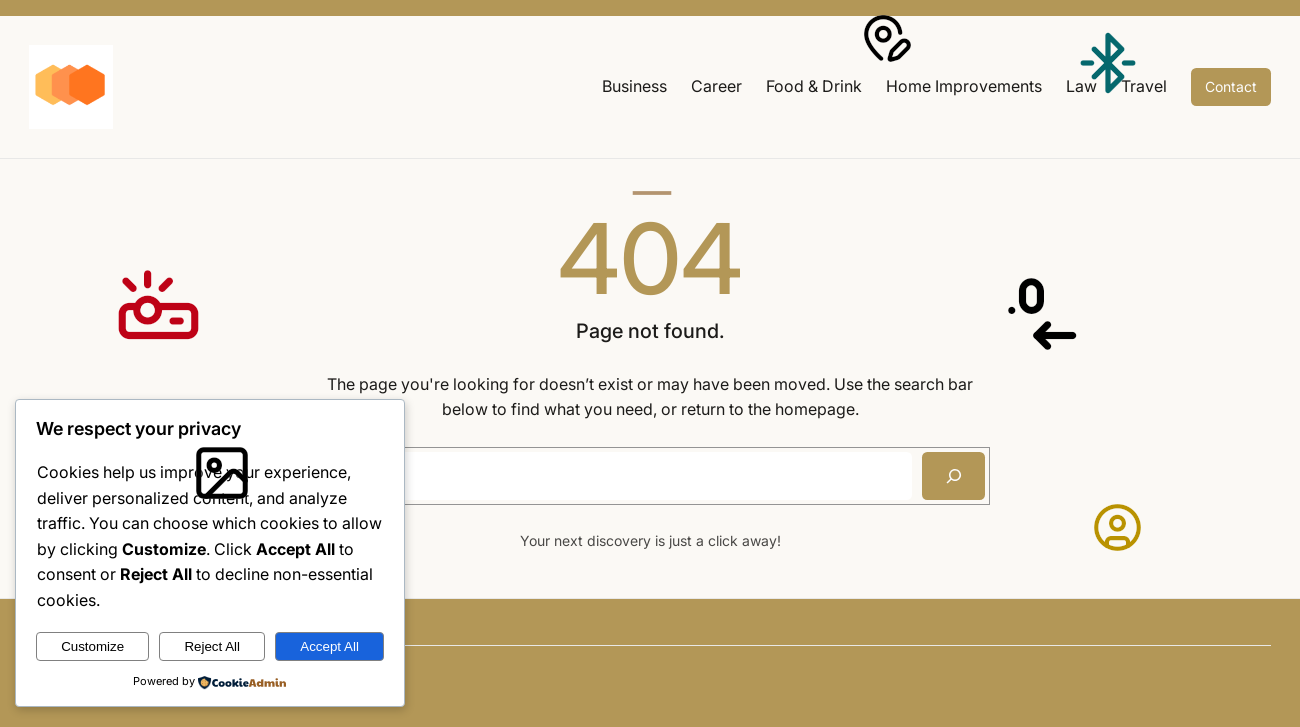 The image size is (1300, 727). What do you see at coordinates (158, 306) in the screenshot?
I see `connect to a projector or external display` at bounding box center [158, 306].